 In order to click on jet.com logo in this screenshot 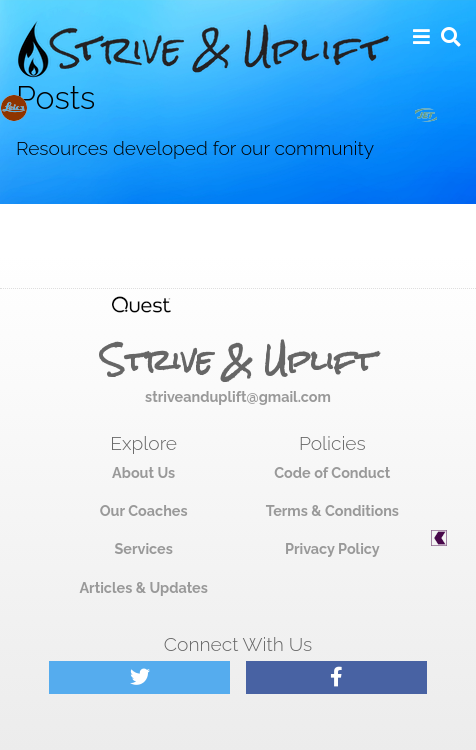, I will do `click(426, 115)`.